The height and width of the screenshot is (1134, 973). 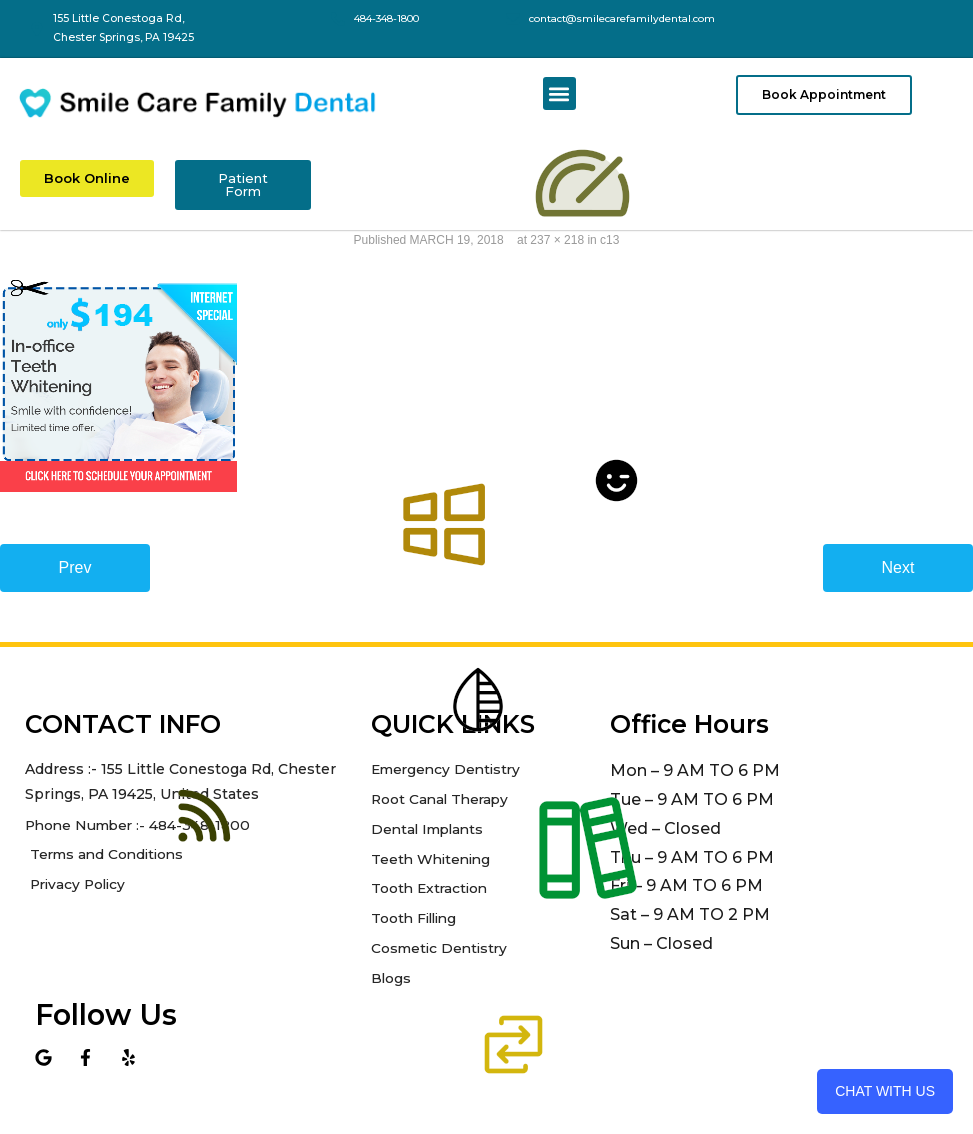 What do you see at coordinates (447, 524) in the screenshot?
I see `open the Windows start menu` at bounding box center [447, 524].